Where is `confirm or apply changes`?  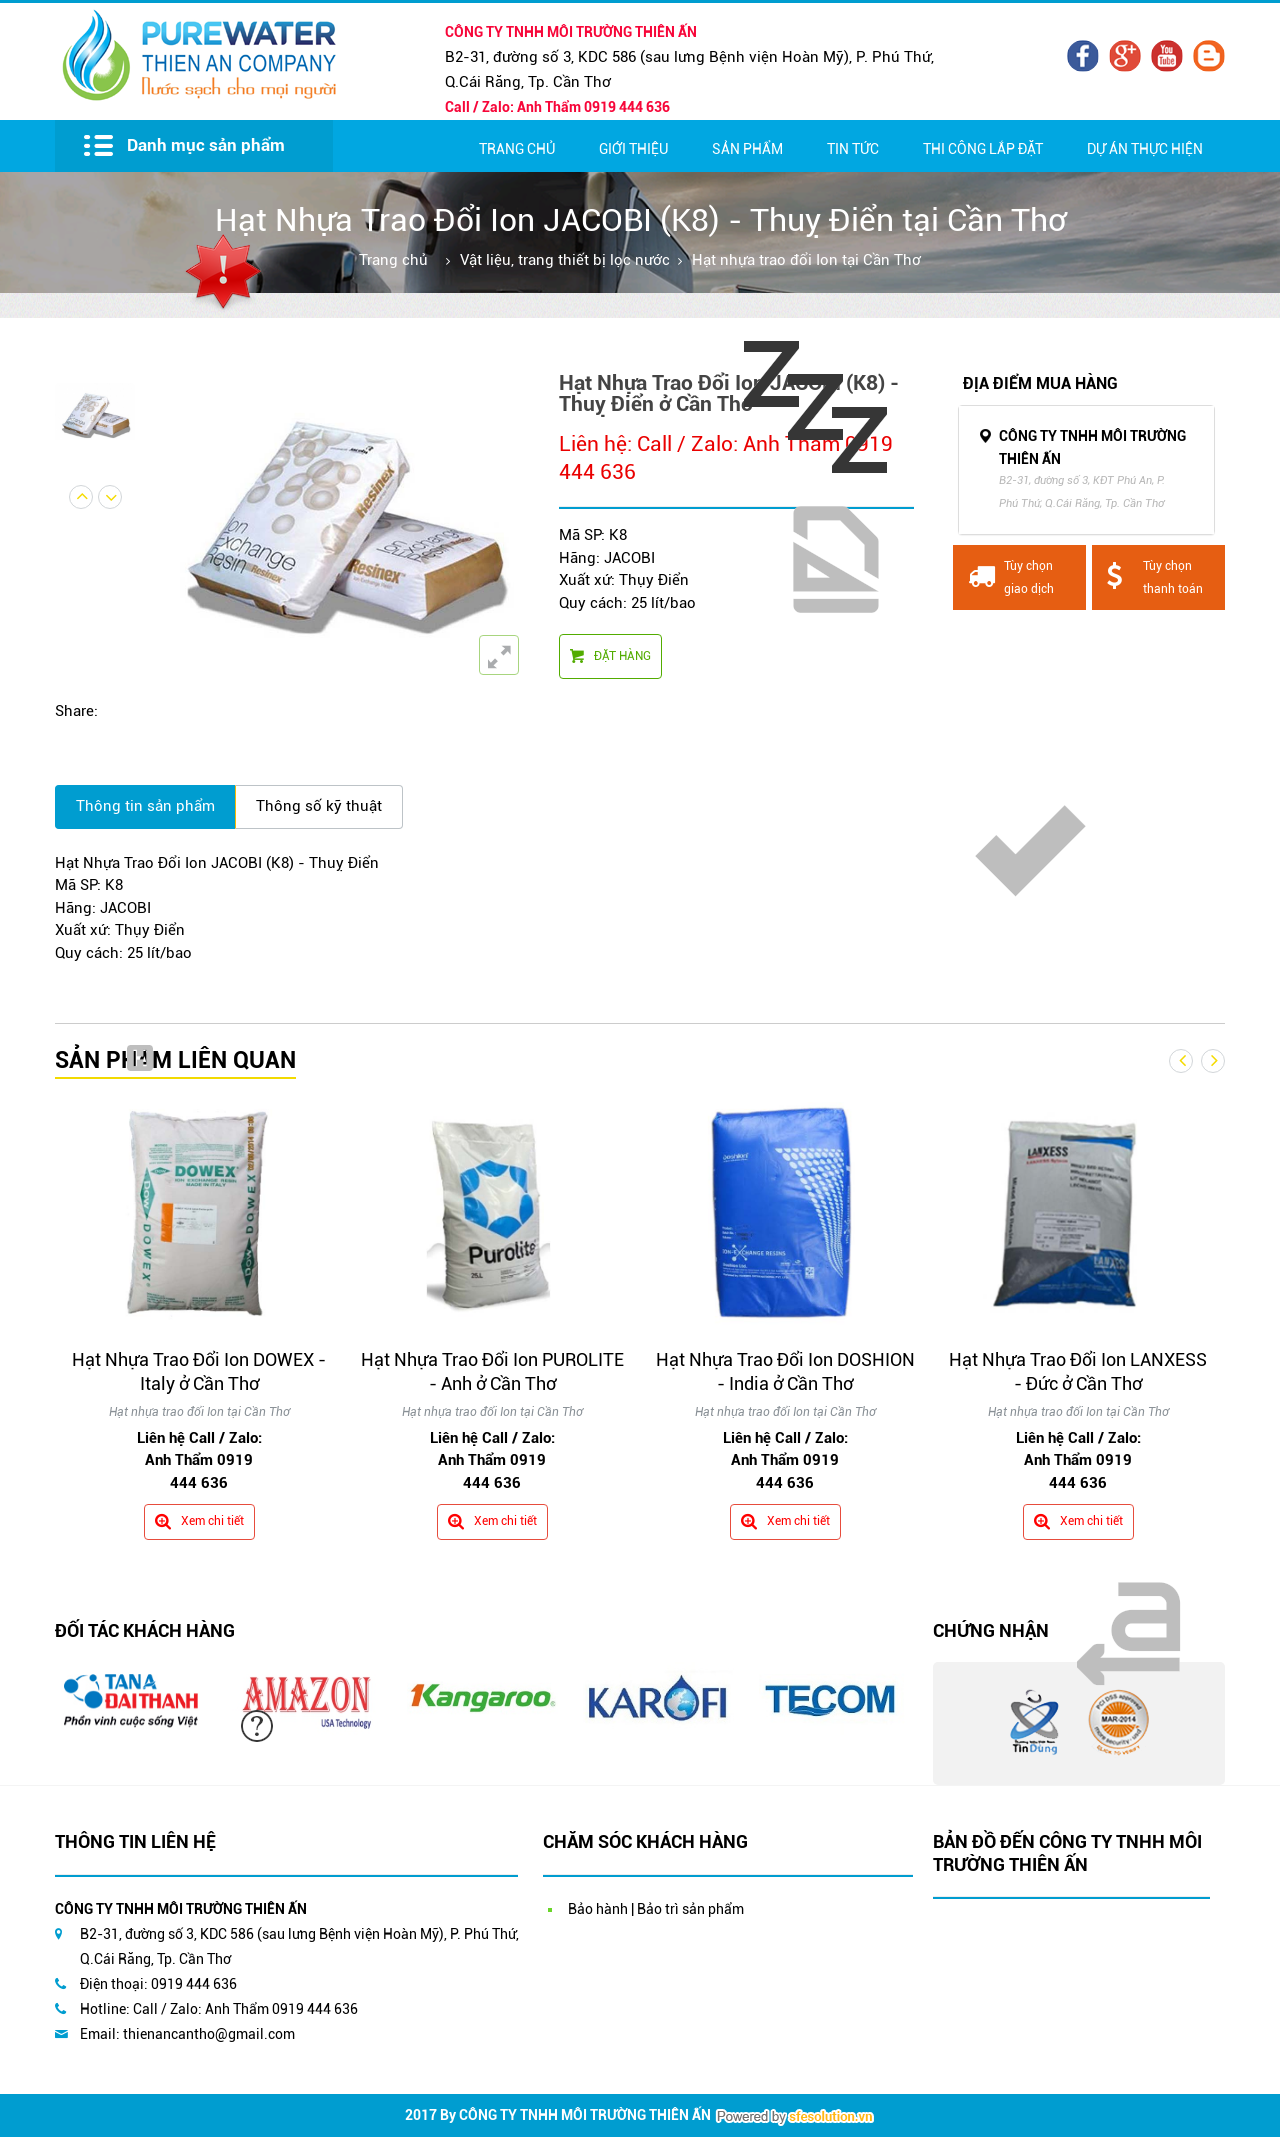 confirm or apply changes is located at coordinates (1025, 845).